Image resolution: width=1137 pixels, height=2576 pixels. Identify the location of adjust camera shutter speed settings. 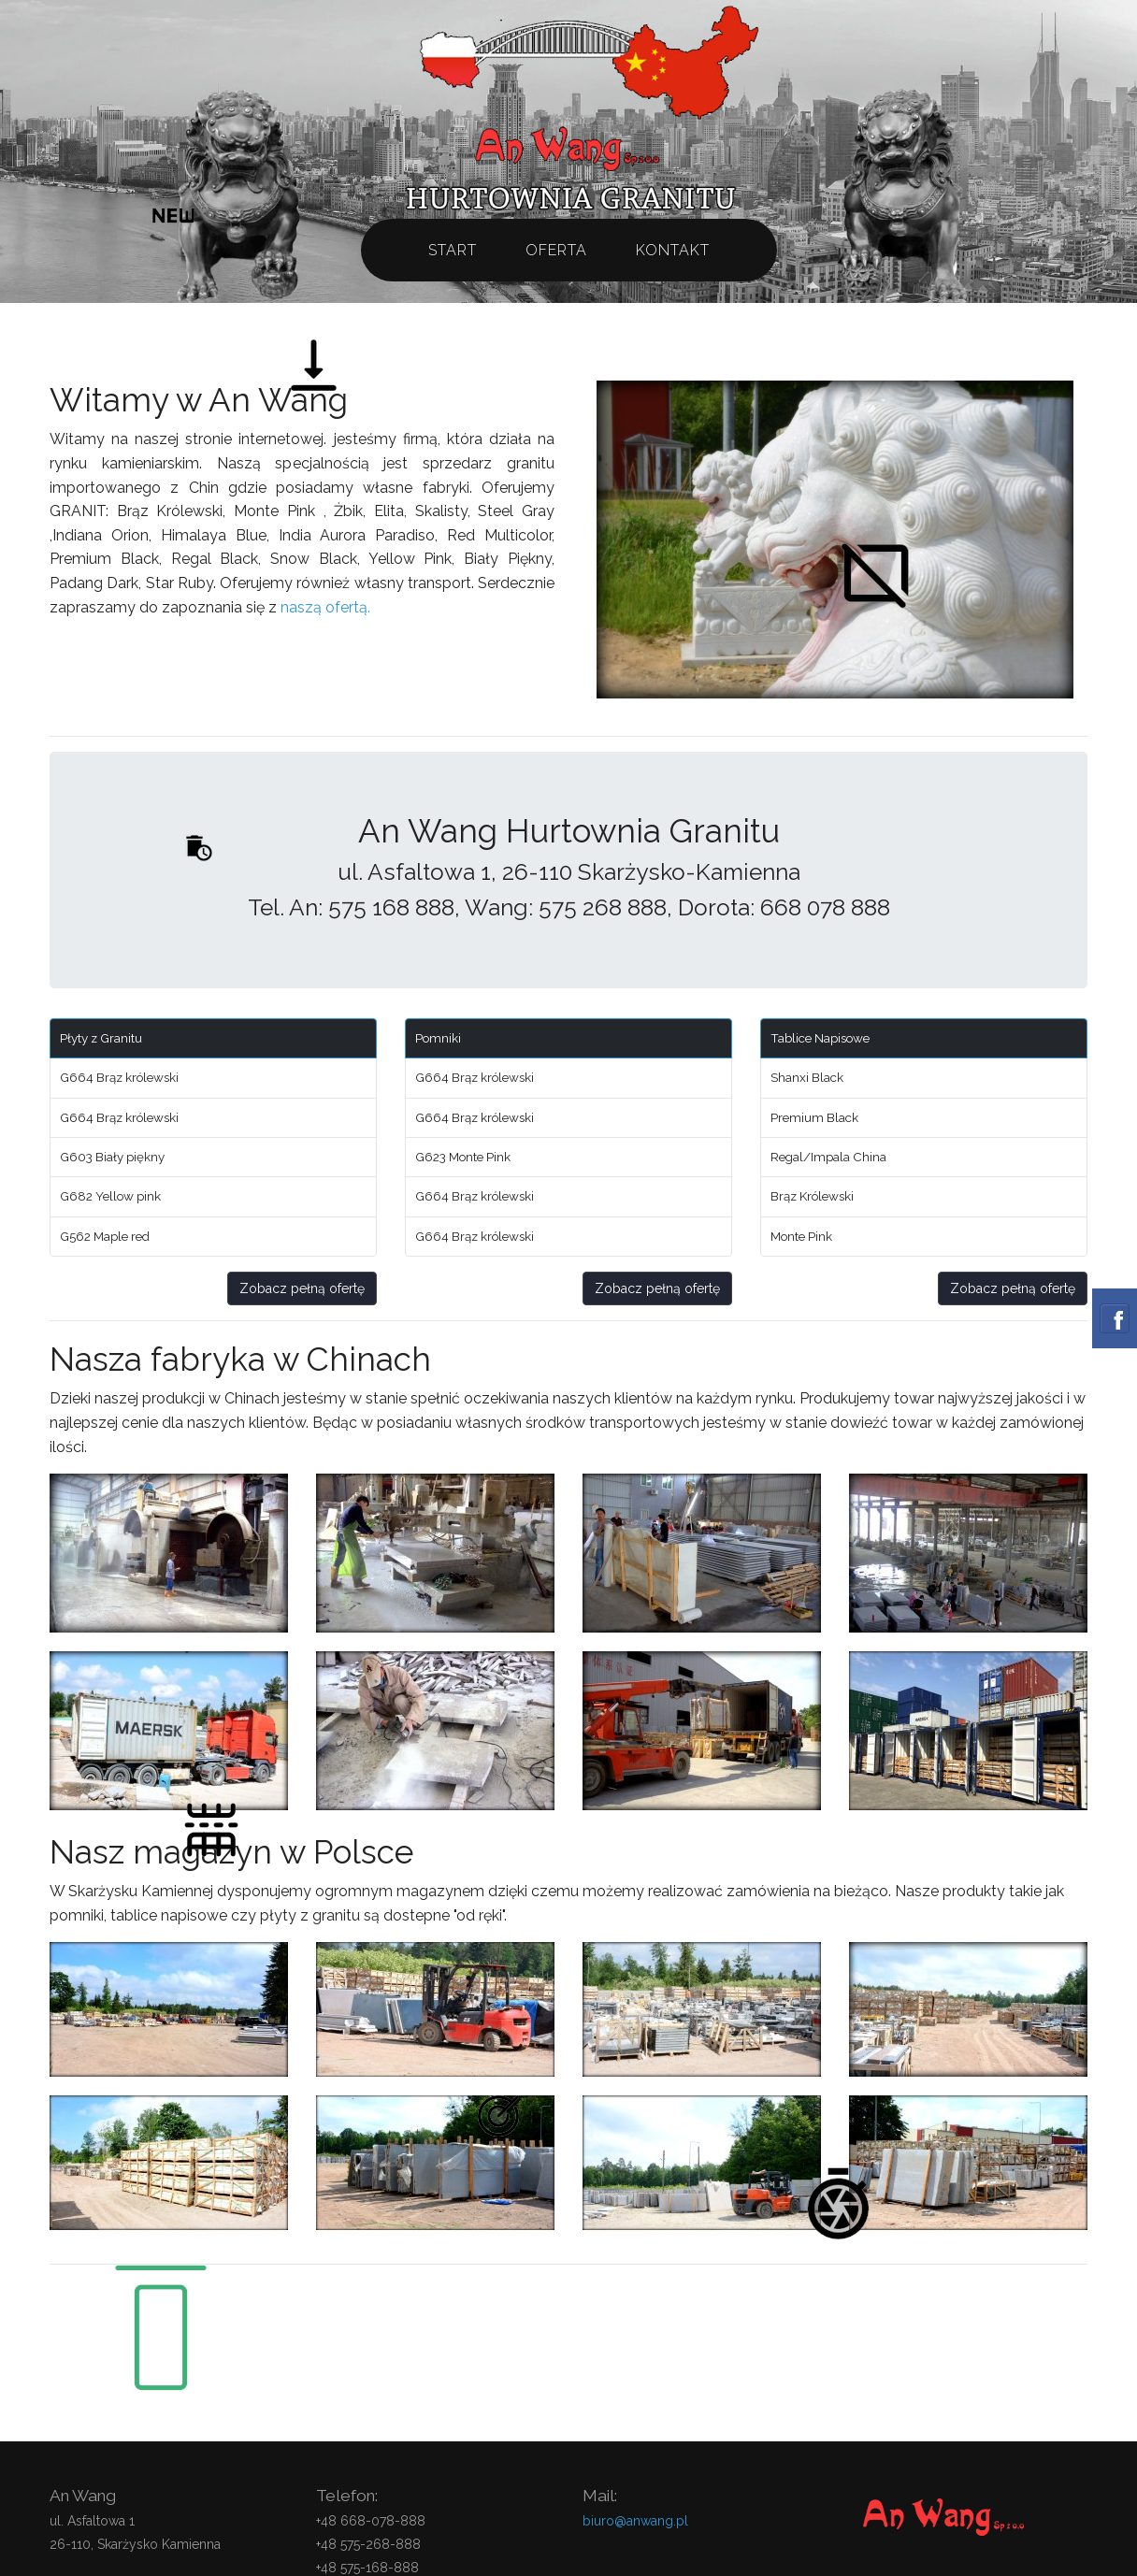
(838, 2205).